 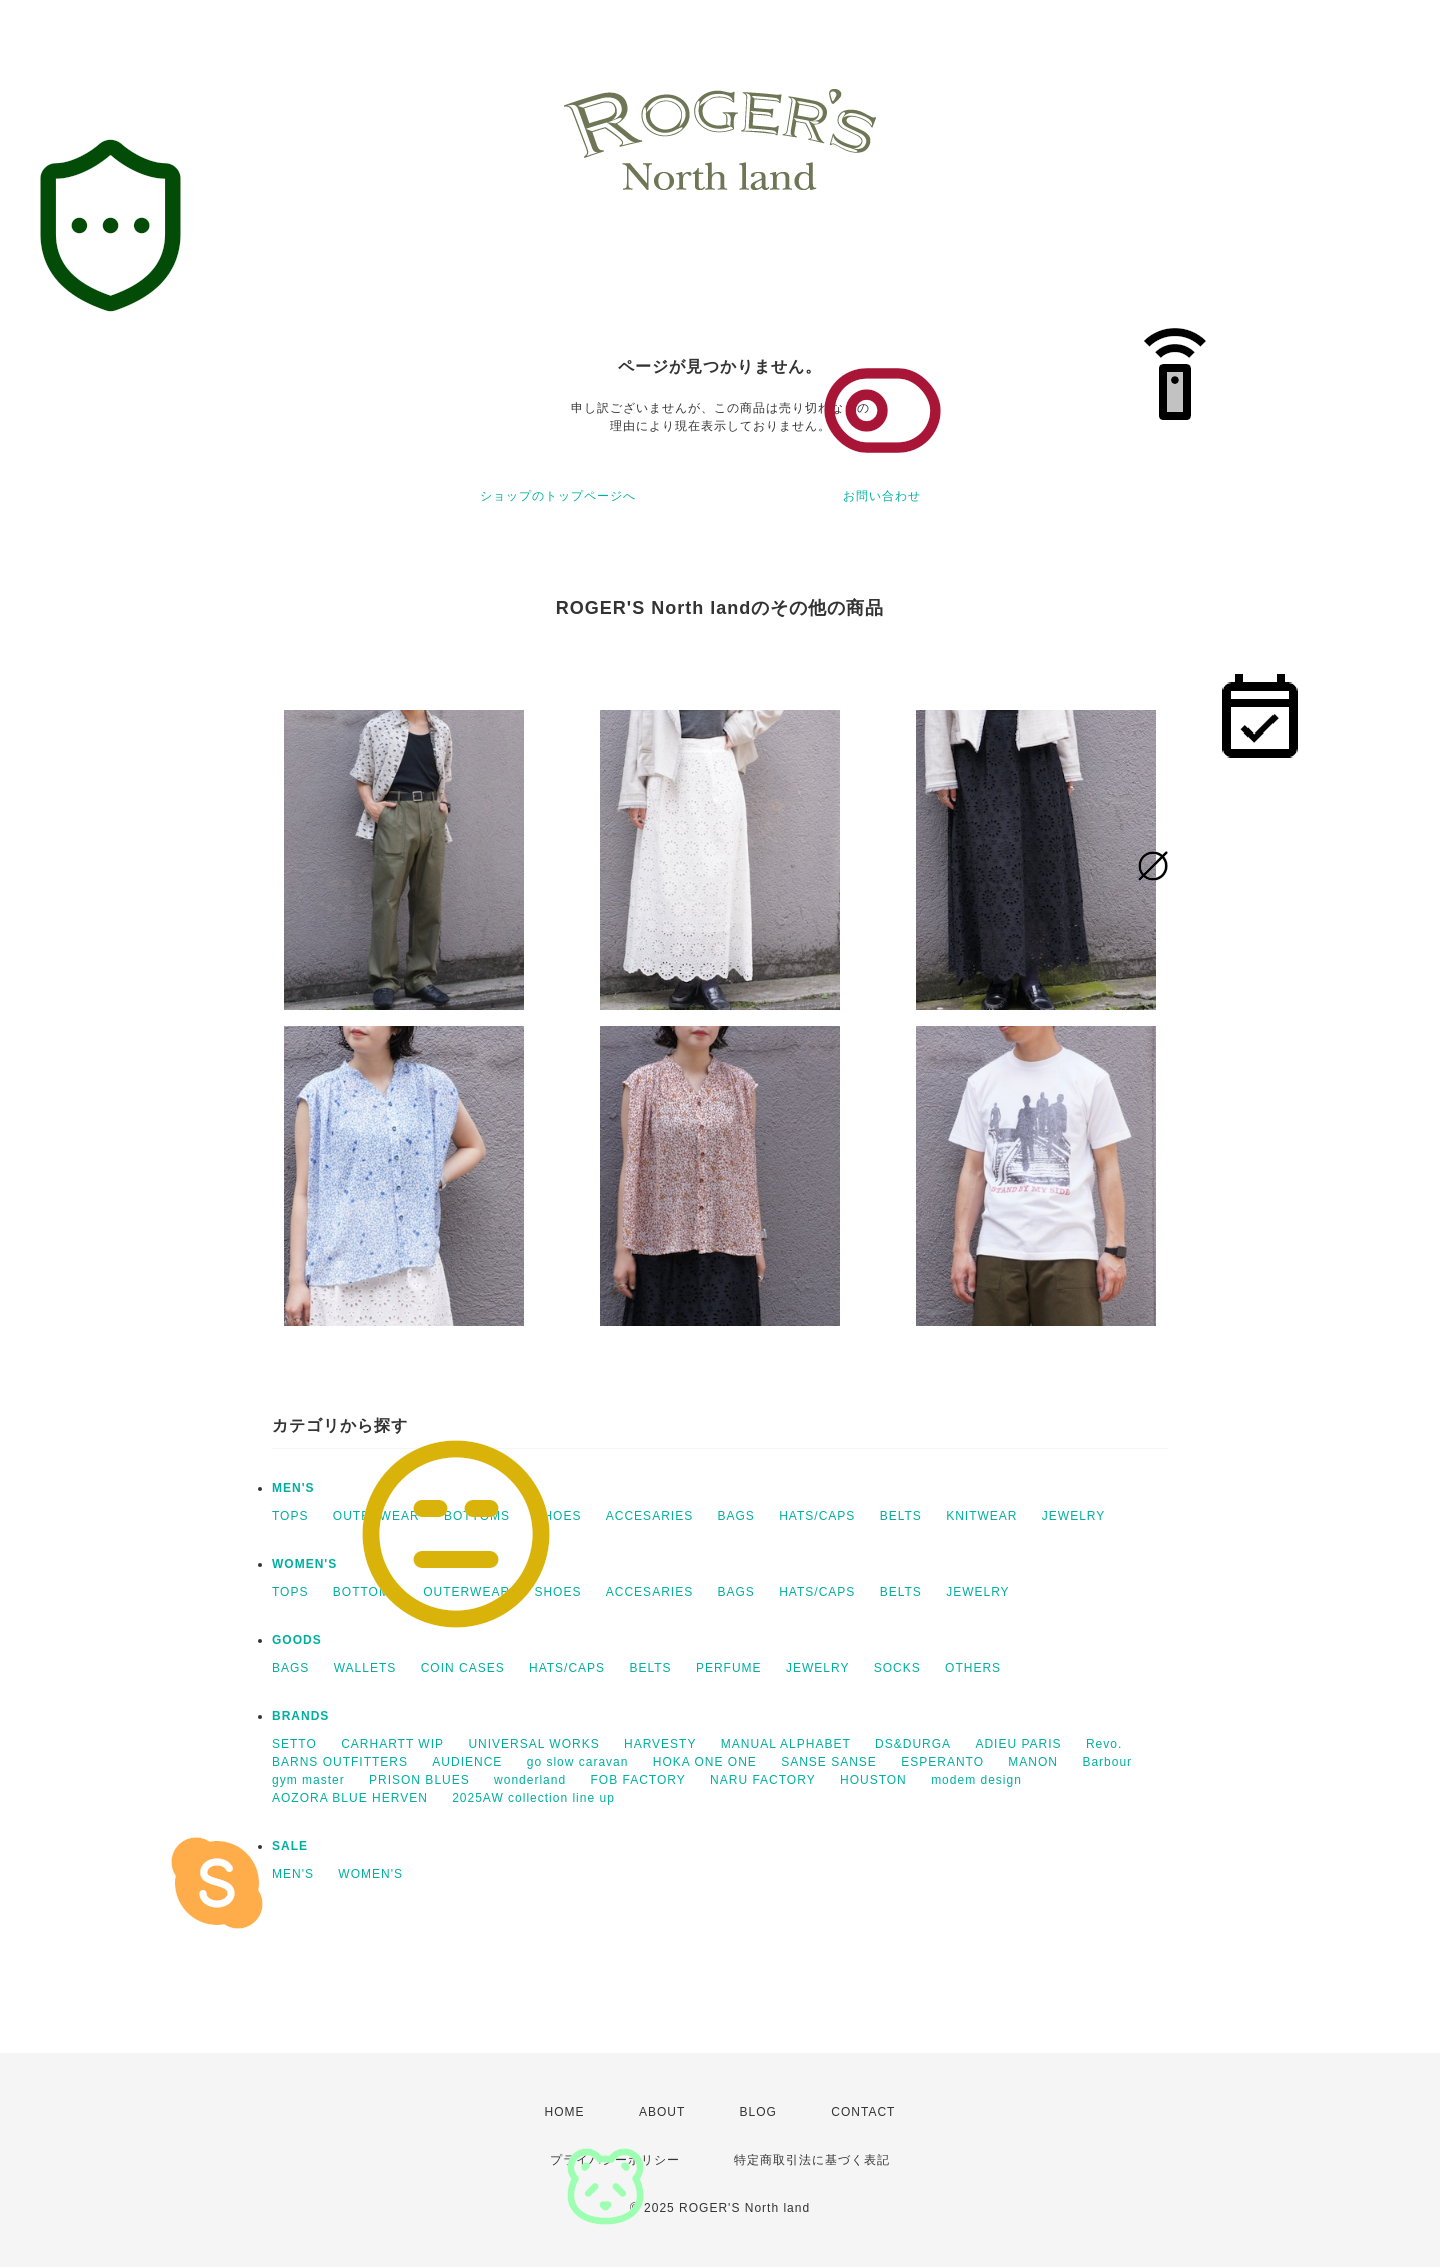 I want to click on security settings in progress, so click(x=110, y=225).